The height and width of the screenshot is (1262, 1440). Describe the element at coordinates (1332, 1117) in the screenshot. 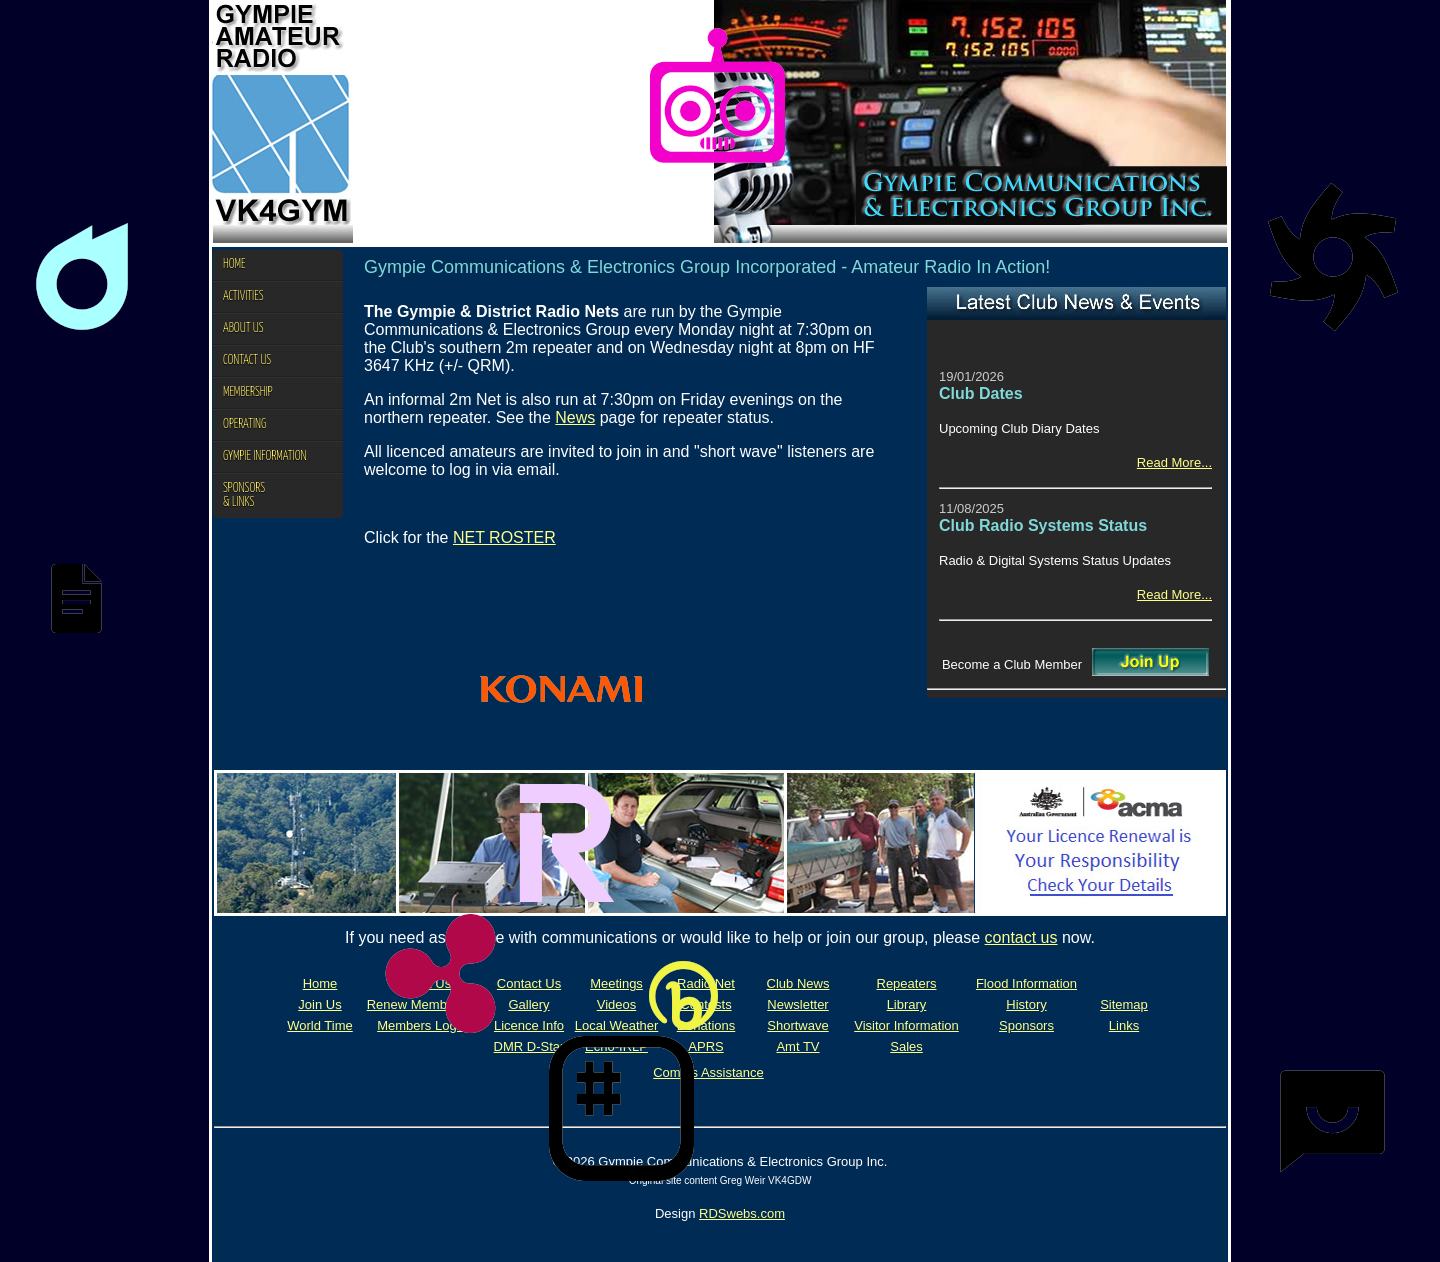

I see `open a friendly chat or messaging app` at that location.